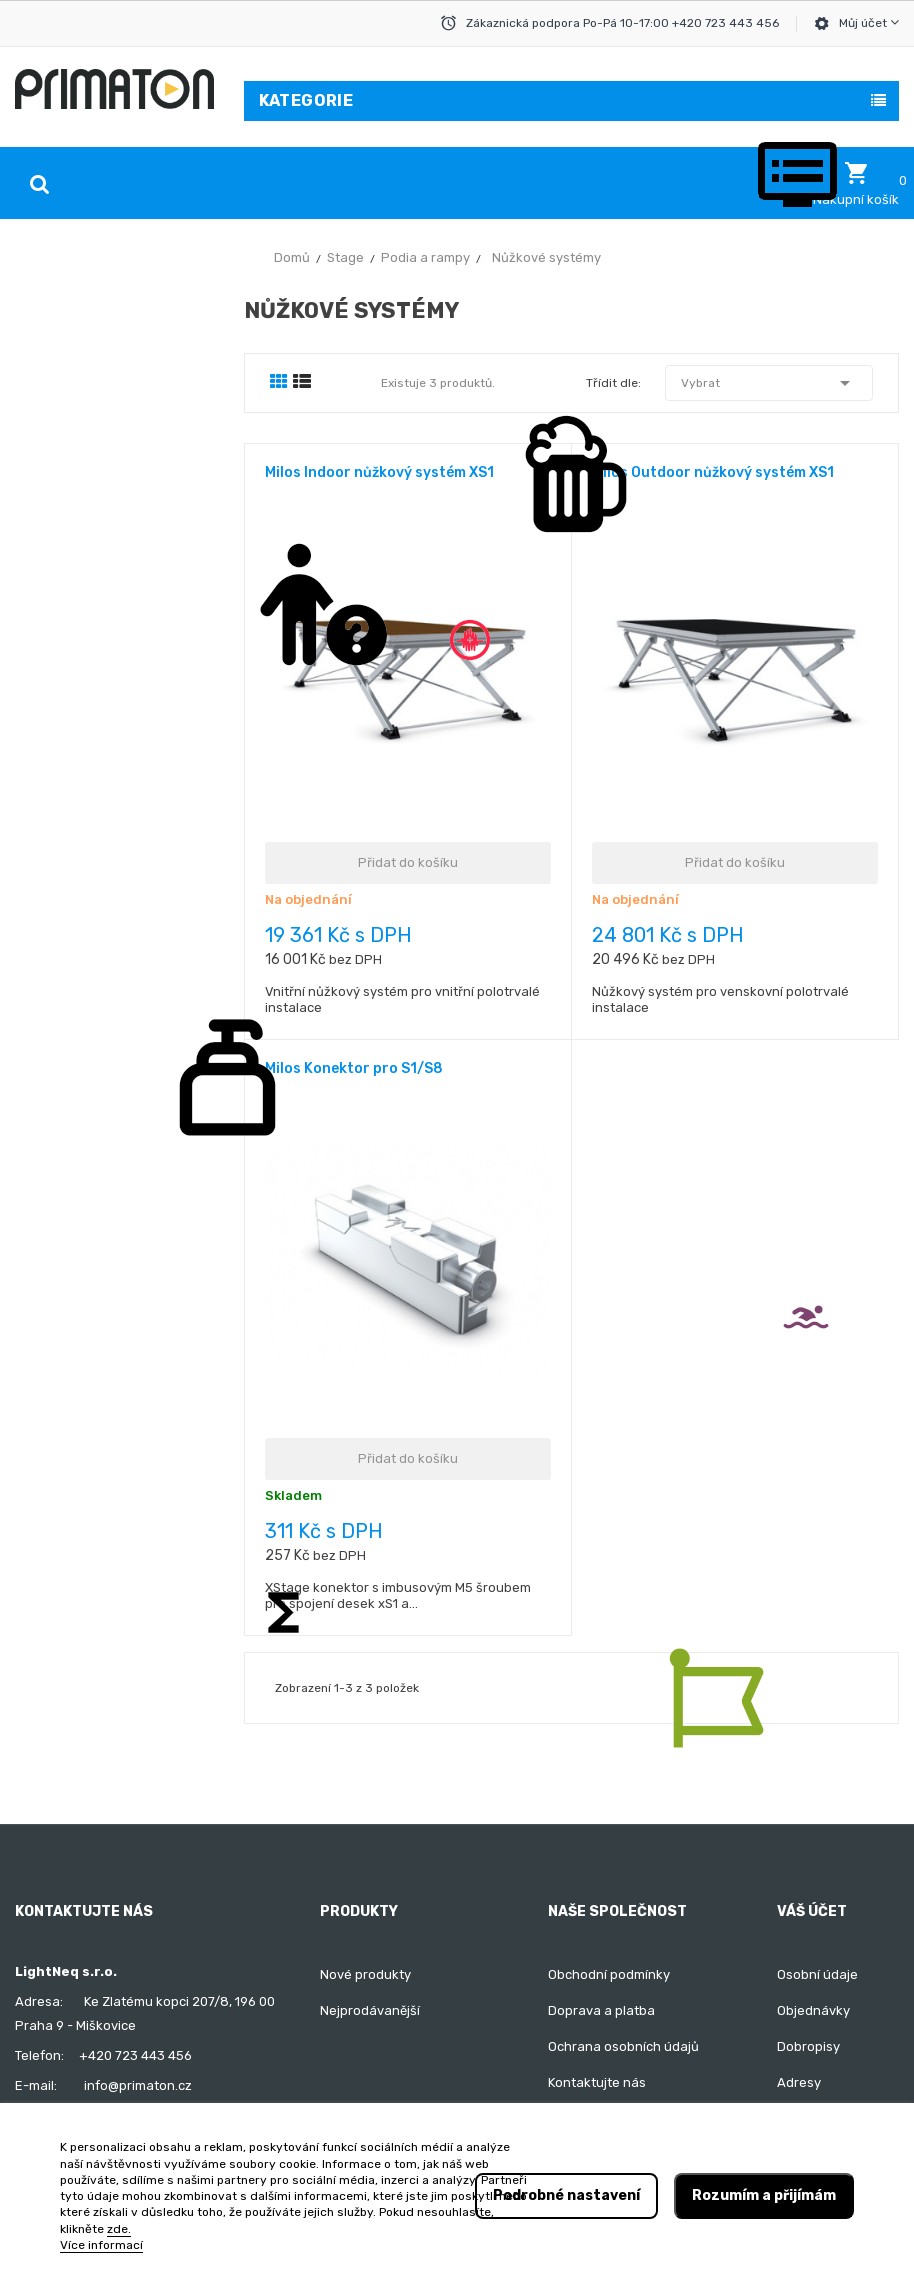 The image size is (914, 2289). Describe the element at coordinates (717, 1698) in the screenshot. I see `font awesome brand logo` at that location.